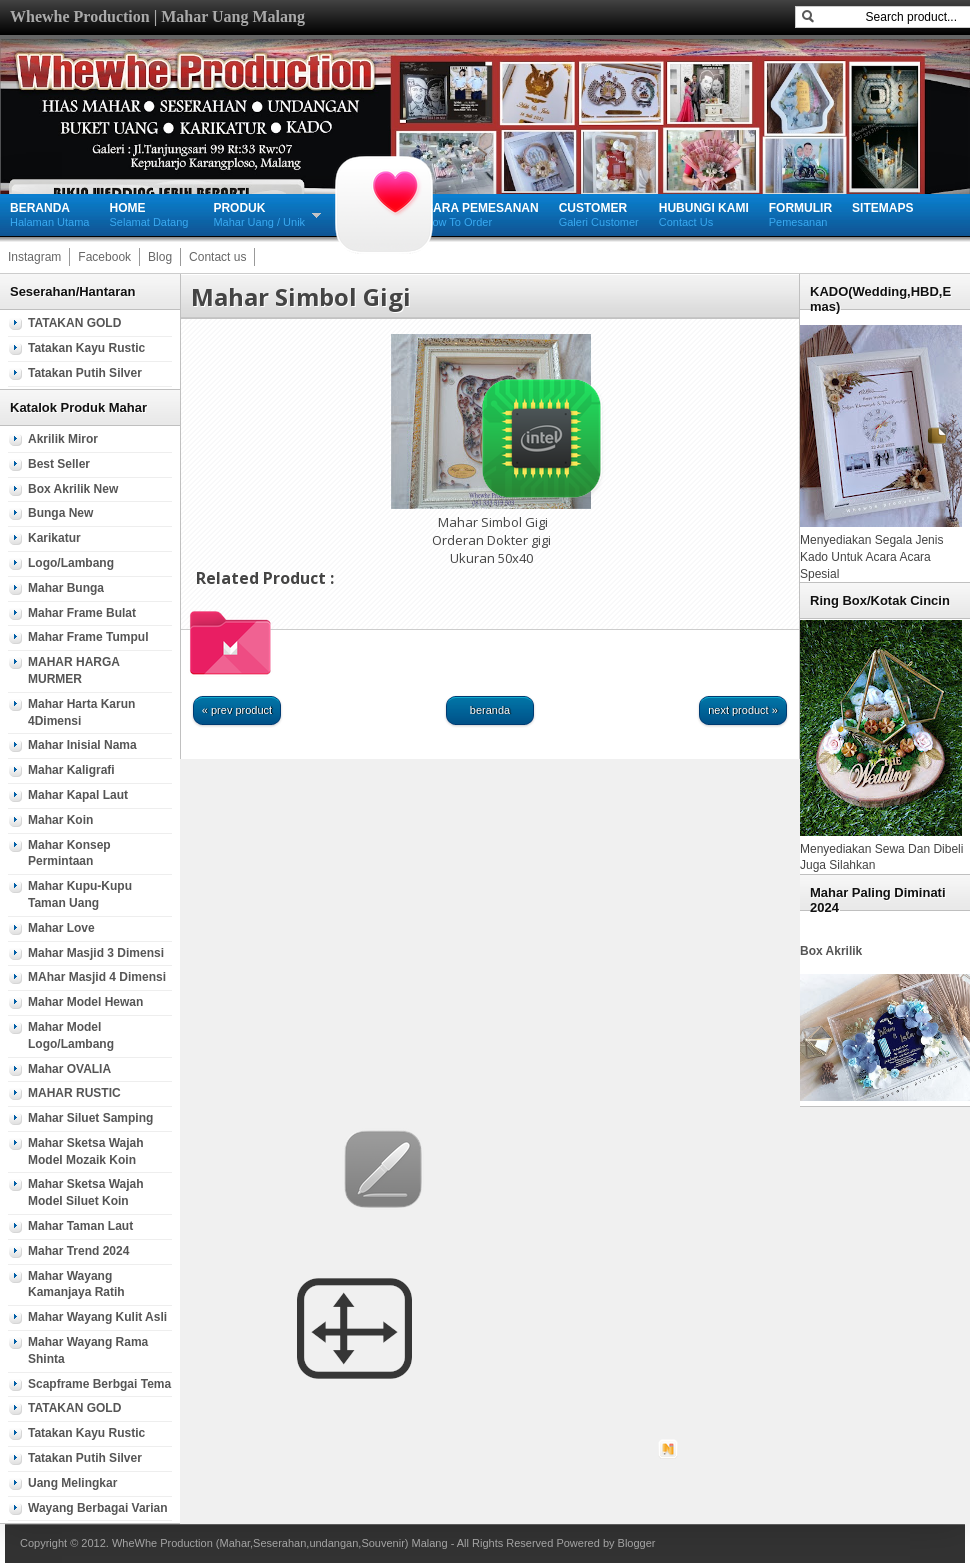 The image size is (970, 1564). I want to click on open the Notable note-taking app, so click(668, 1449).